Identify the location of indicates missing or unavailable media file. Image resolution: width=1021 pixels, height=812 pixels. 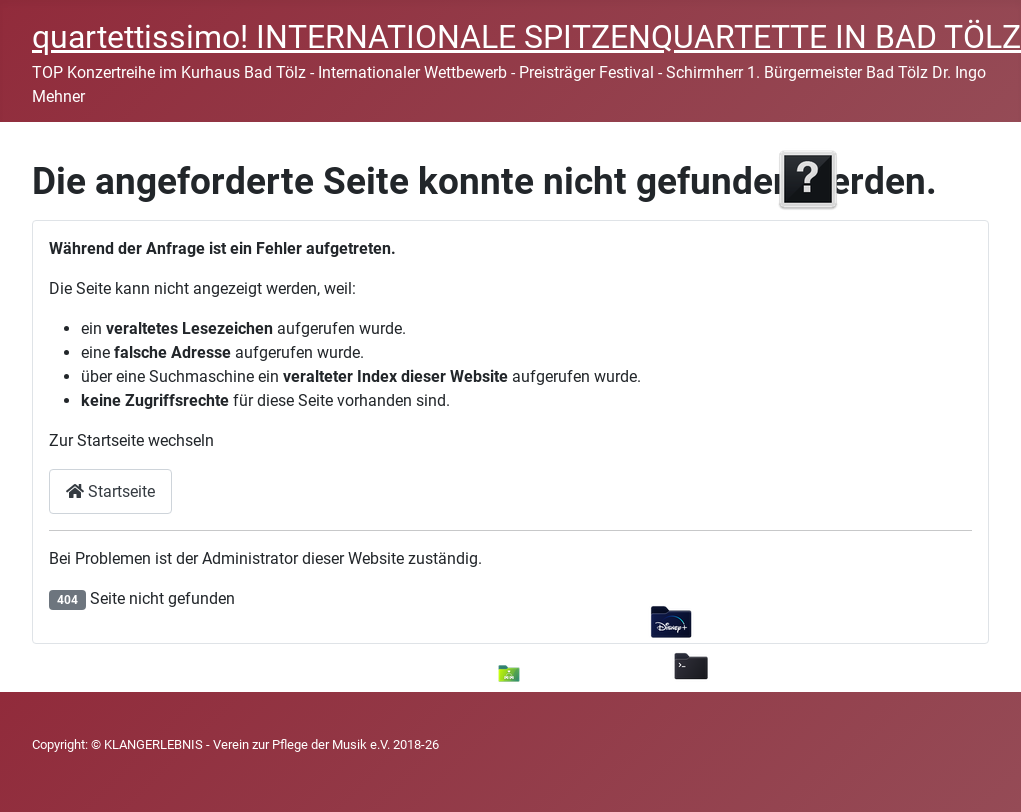
(808, 179).